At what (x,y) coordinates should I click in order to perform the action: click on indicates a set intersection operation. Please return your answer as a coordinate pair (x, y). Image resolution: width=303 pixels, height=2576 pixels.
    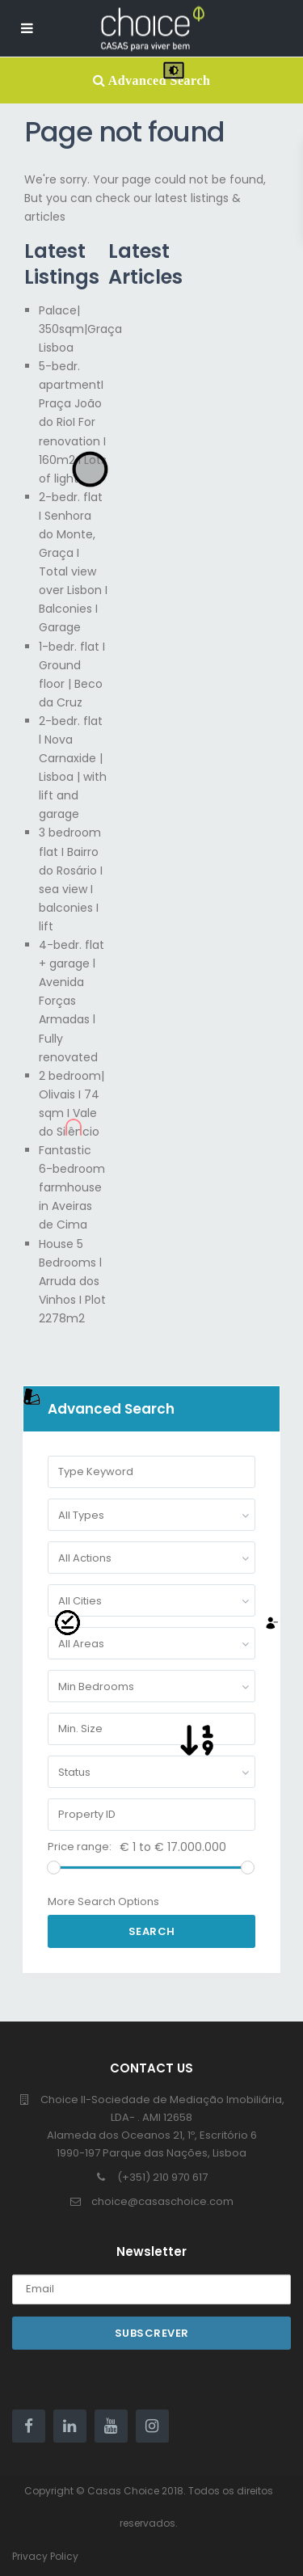
    Looking at the image, I should click on (74, 1128).